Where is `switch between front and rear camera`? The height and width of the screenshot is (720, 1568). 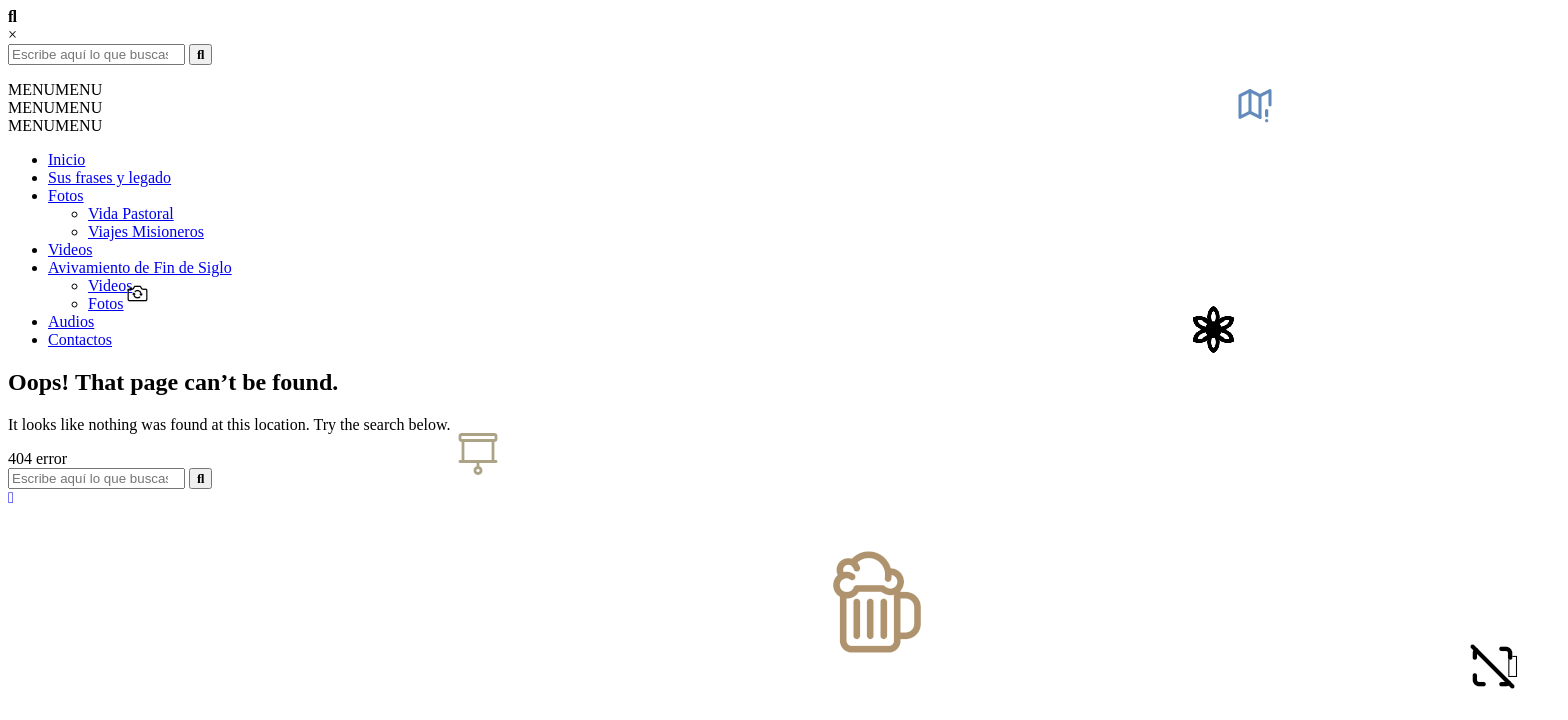 switch between front and rear camera is located at coordinates (137, 293).